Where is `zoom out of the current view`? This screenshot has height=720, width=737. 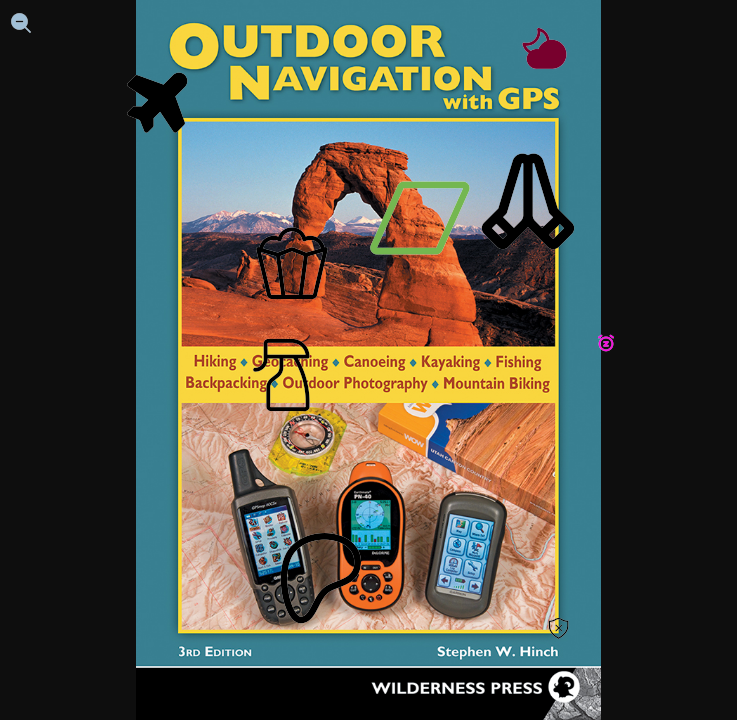 zoom out of the current view is located at coordinates (21, 23).